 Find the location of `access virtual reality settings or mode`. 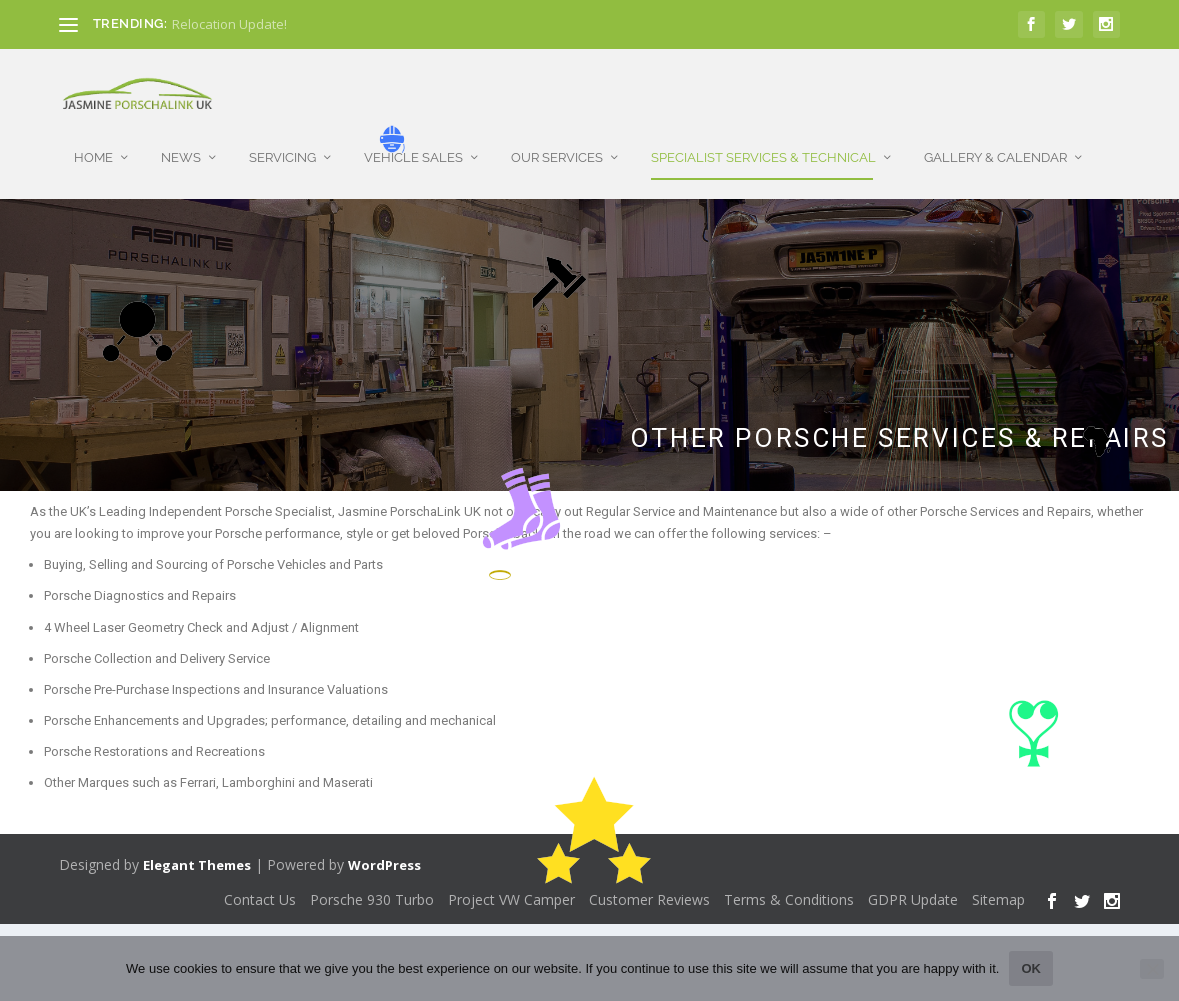

access virtual reality settings or mode is located at coordinates (392, 139).